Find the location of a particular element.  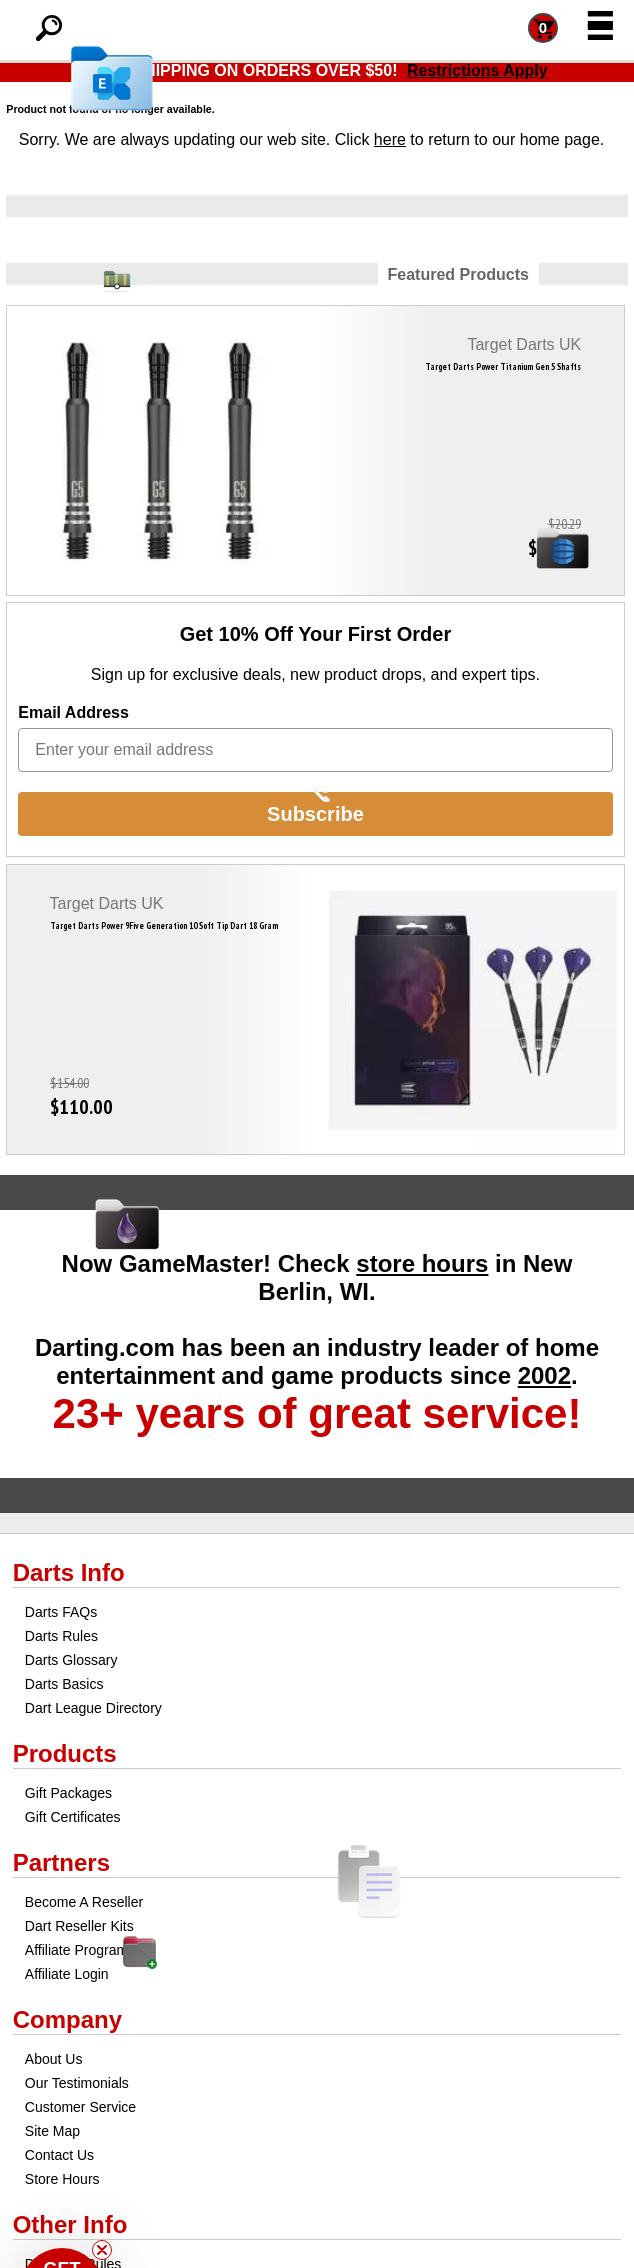

paste content from clipboard is located at coordinates (369, 1881).